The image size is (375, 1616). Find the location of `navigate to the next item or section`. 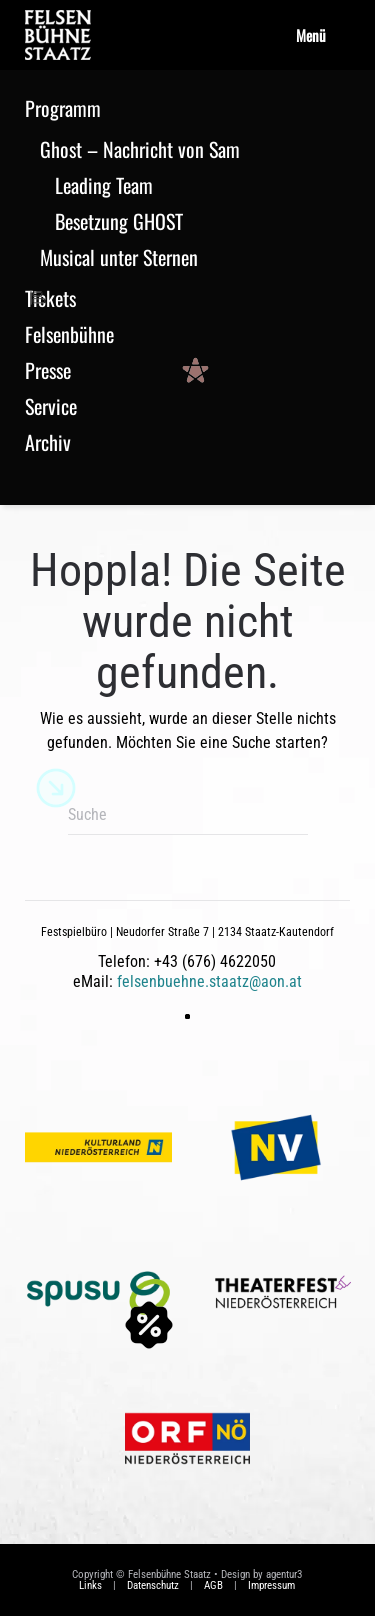

navigate to the next item or section is located at coordinates (56, 788).